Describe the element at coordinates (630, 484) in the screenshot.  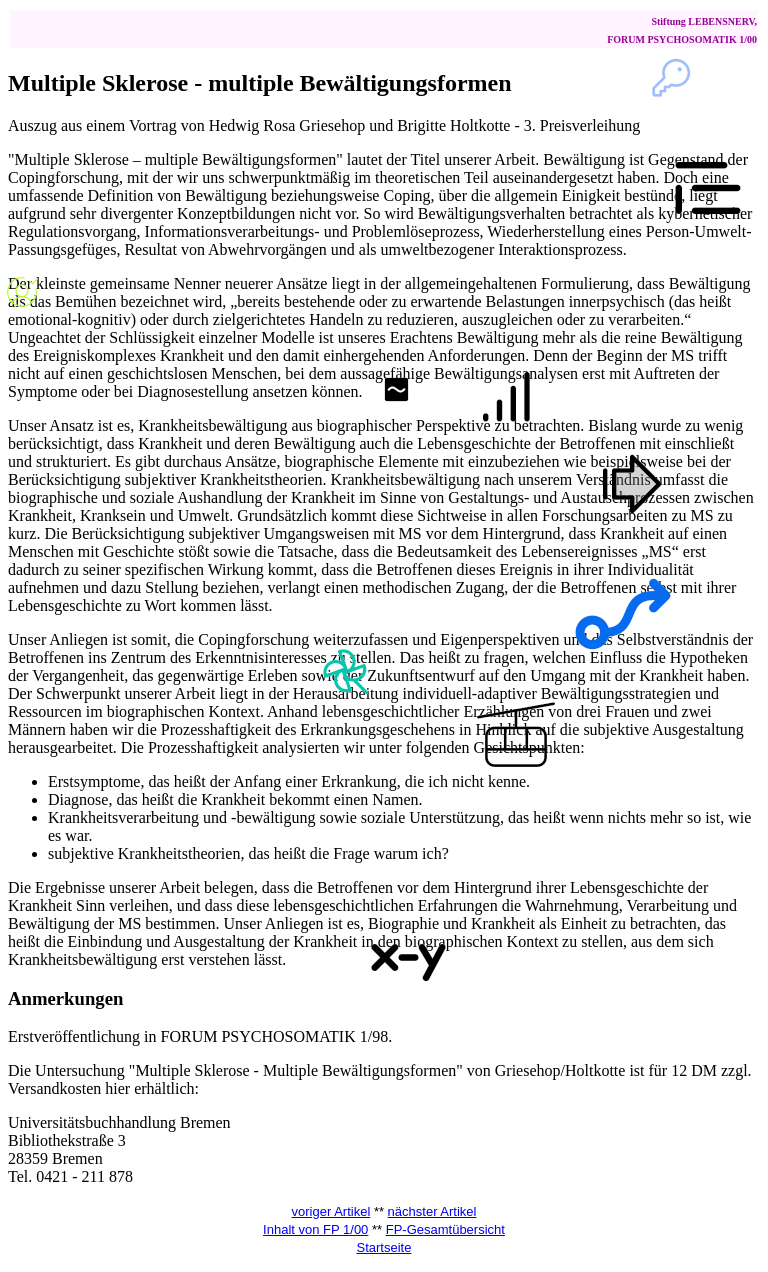
I see `go to next step or screen` at that location.